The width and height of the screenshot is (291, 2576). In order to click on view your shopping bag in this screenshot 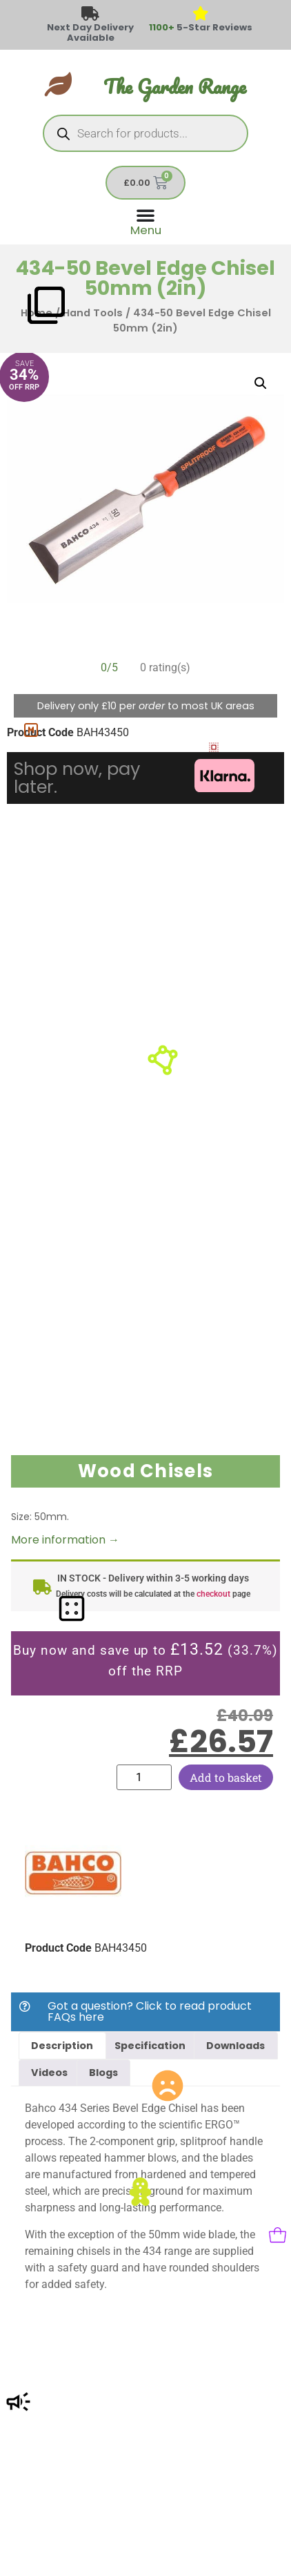, I will do `click(277, 2236)`.